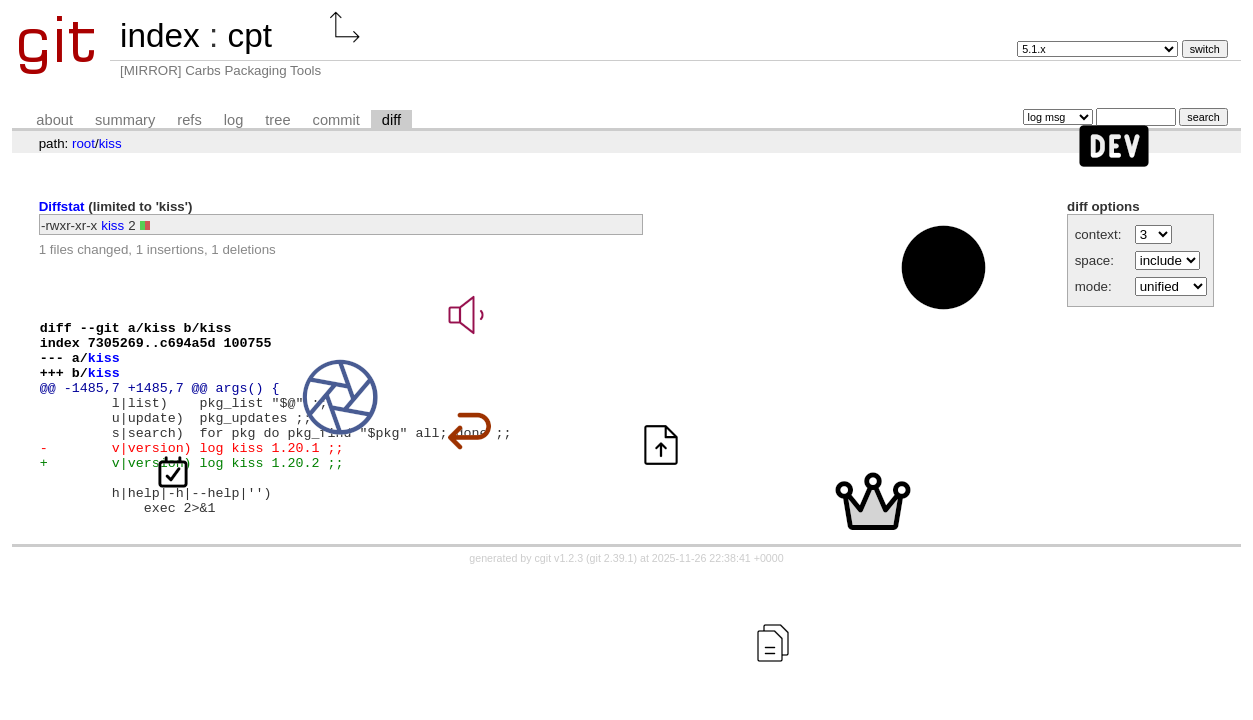 This screenshot has width=1253, height=720. I want to click on vector path with two anchor points, so click(343, 26).